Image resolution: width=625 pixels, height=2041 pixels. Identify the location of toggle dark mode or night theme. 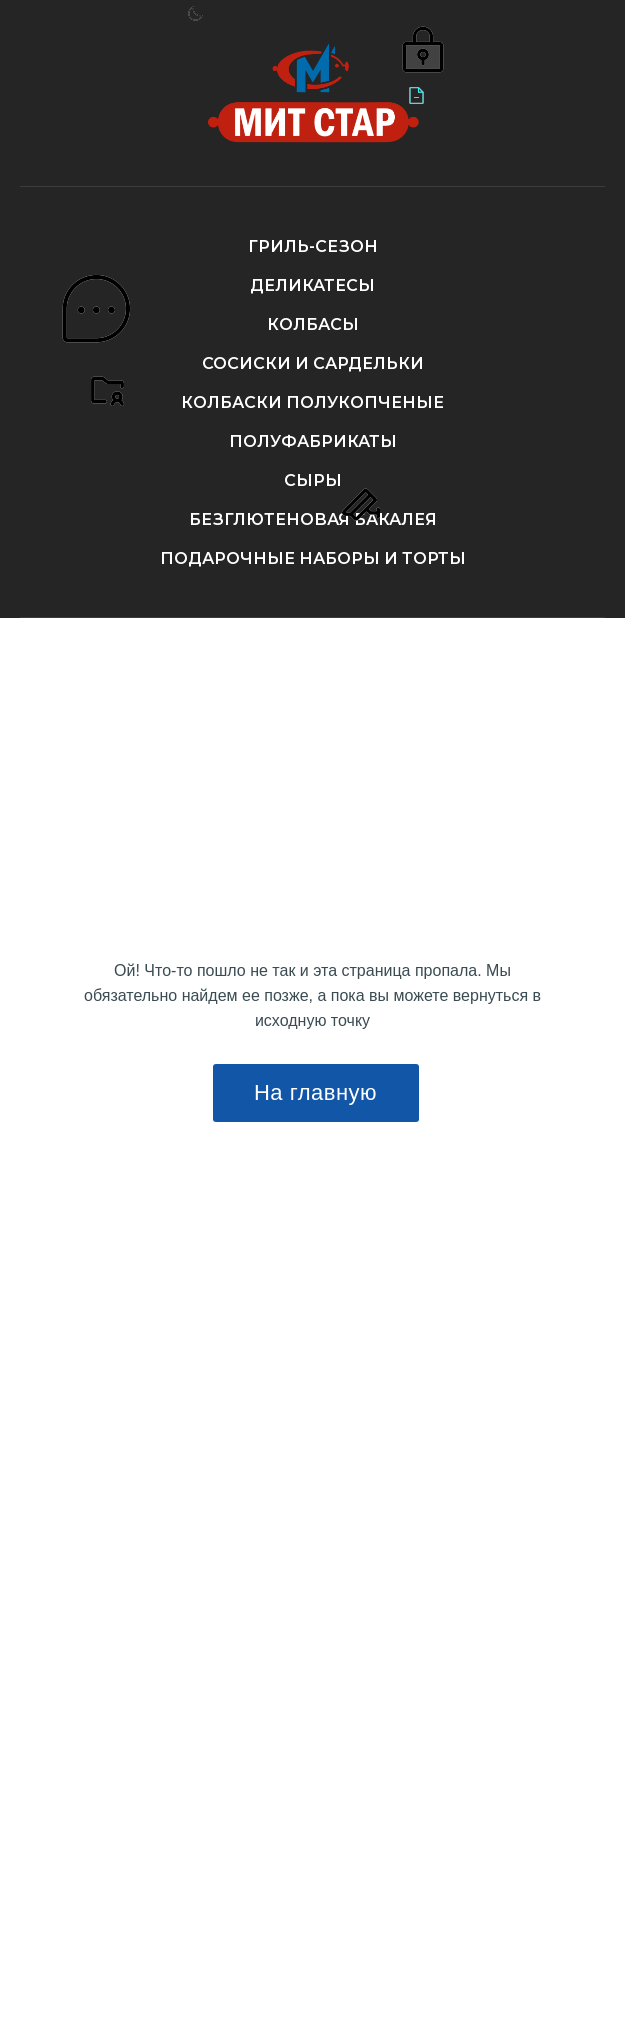
(195, 14).